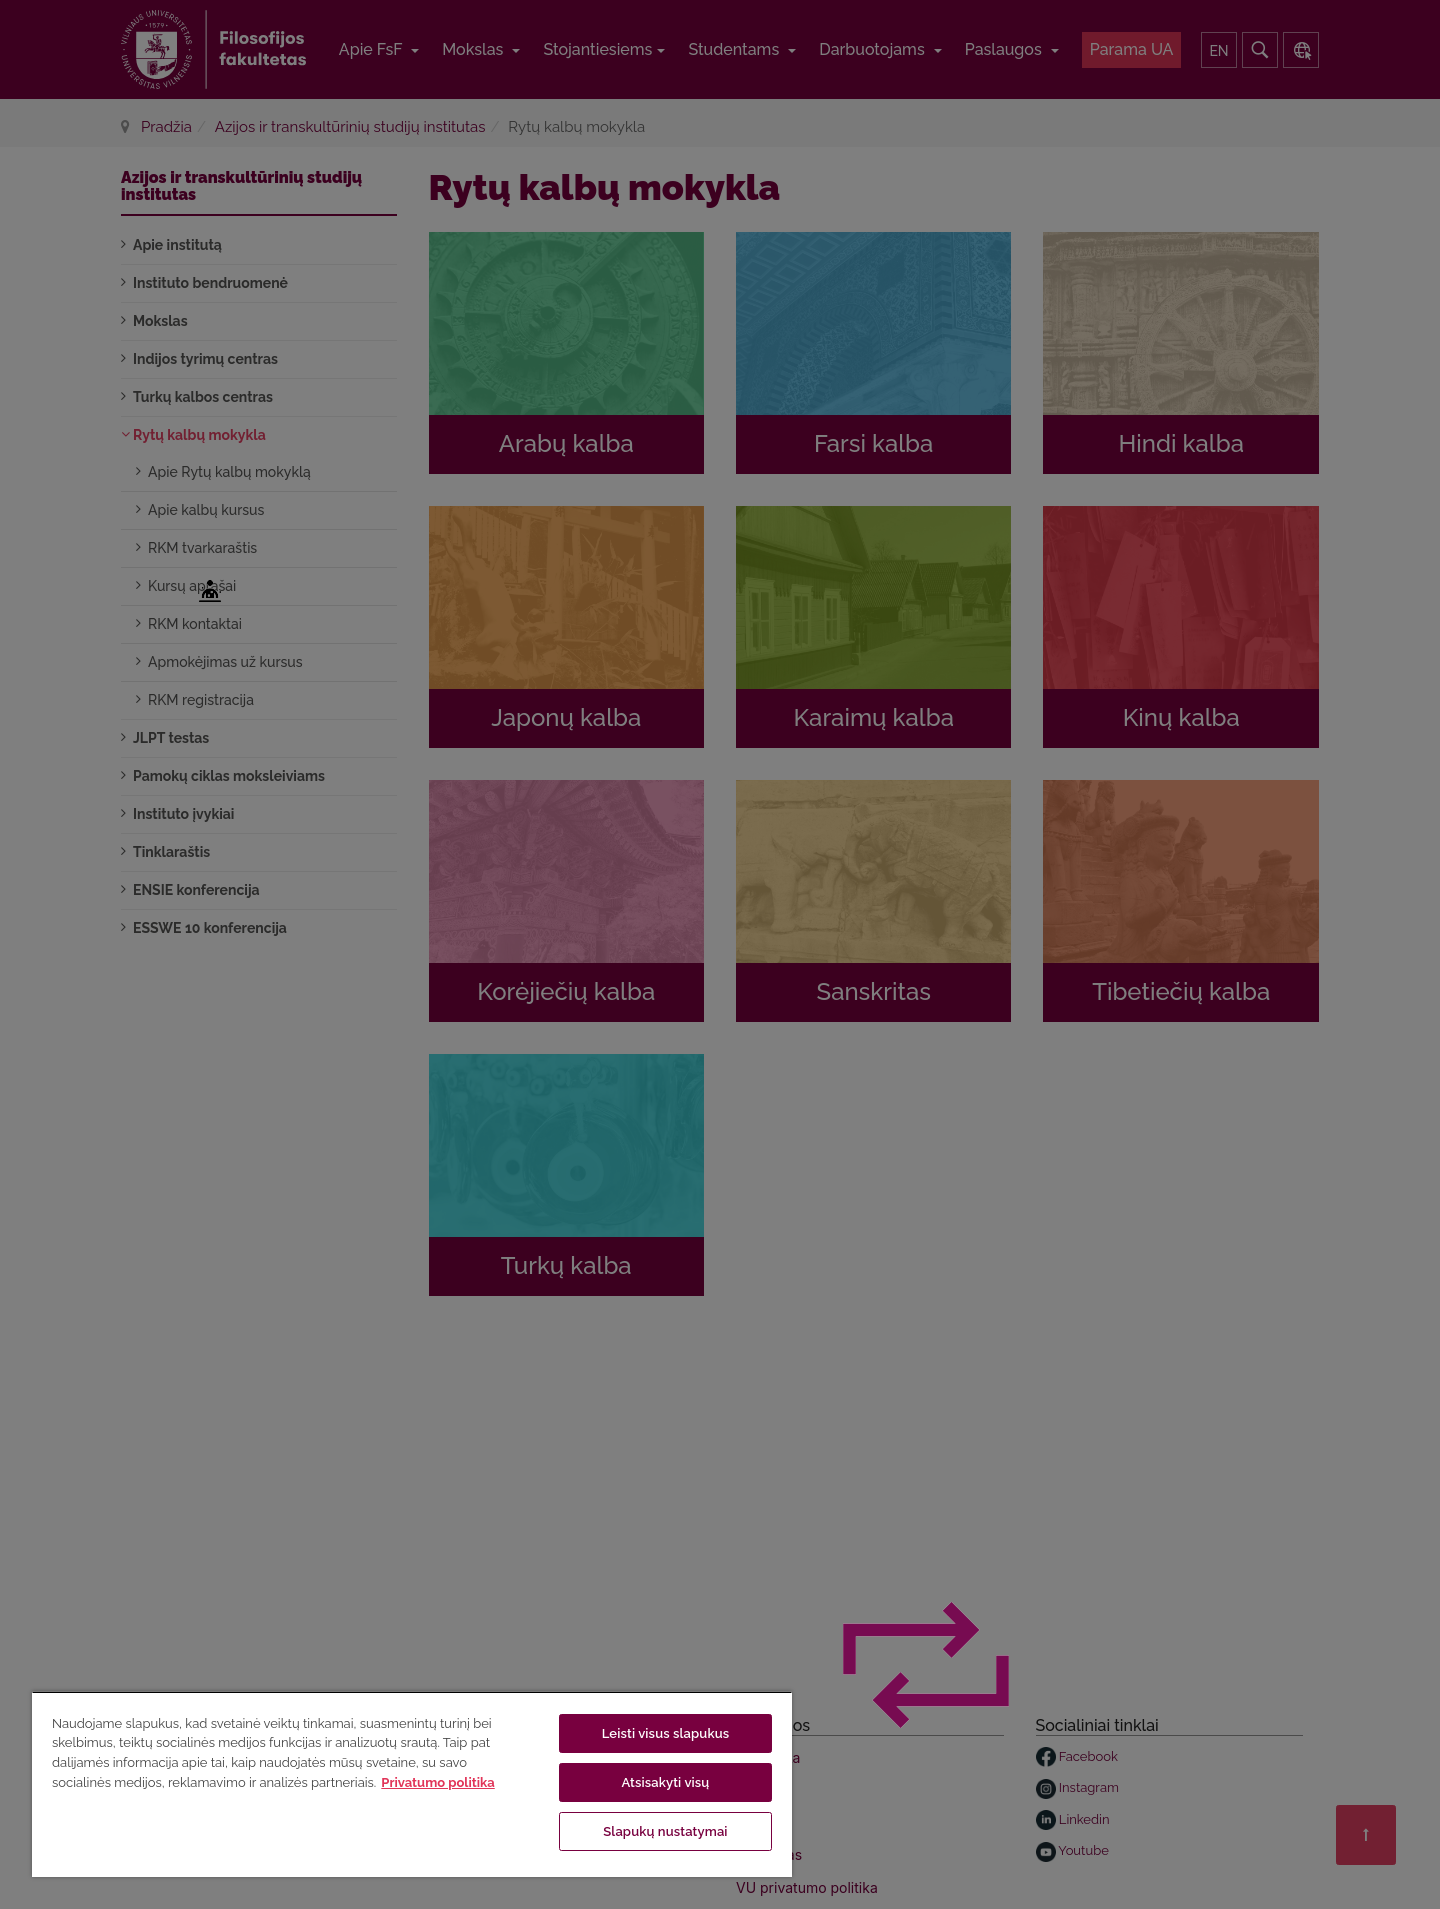 The height and width of the screenshot is (1909, 1440). What do you see at coordinates (926, 1665) in the screenshot?
I see `enable repeat mode for media playback` at bounding box center [926, 1665].